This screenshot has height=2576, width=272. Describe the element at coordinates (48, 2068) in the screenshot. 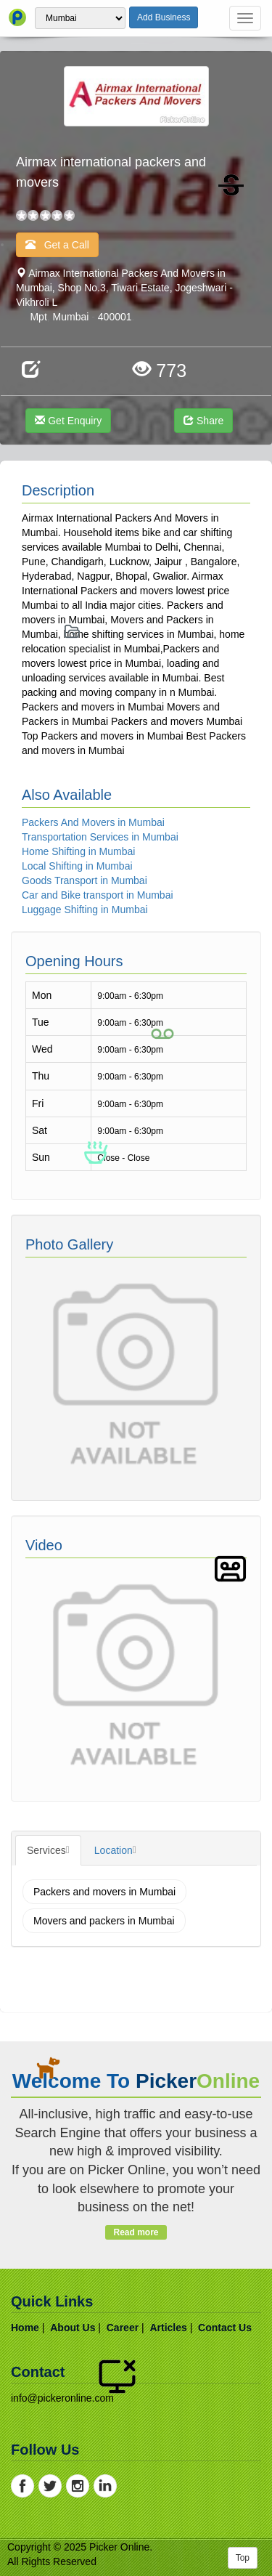

I see `view pet-related services or features` at that location.